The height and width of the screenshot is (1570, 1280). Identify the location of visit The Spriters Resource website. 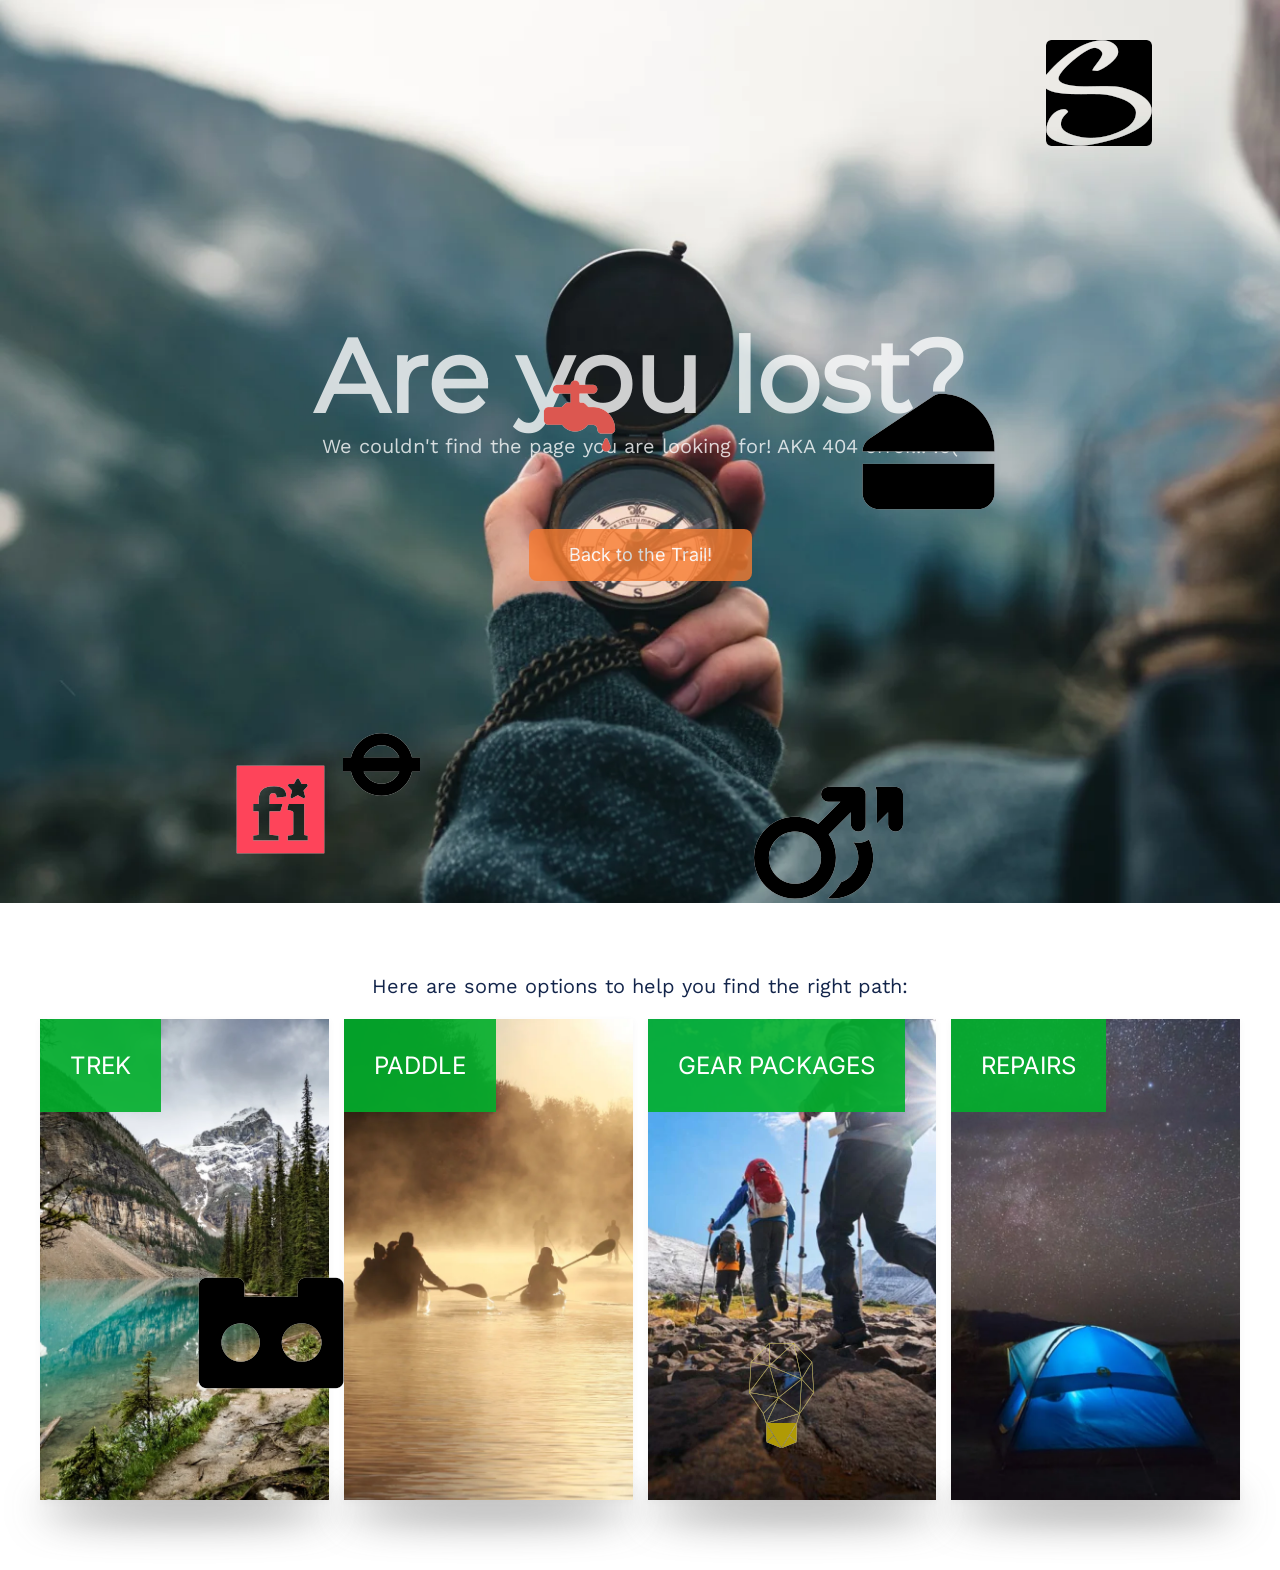
(1099, 93).